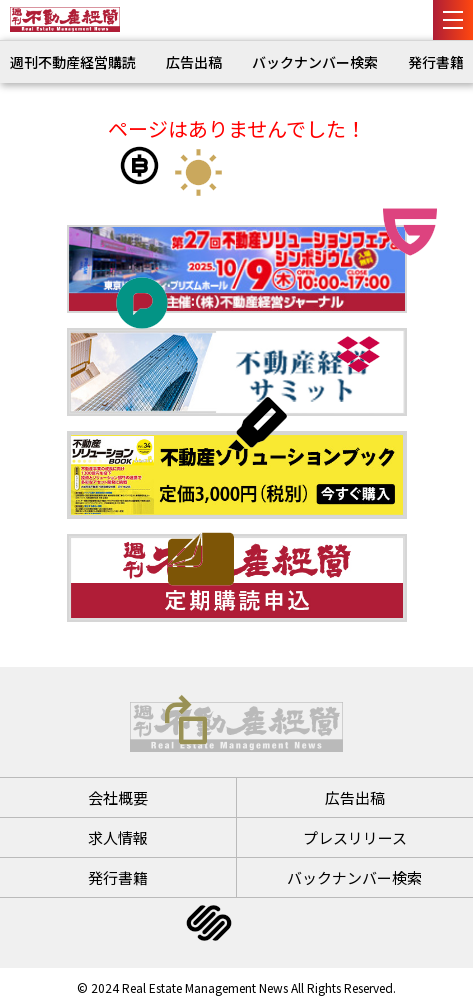 This screenshot has height=1008, width=473. Describe the element at coordinates (142, 303) in the screenshot. I see `open the pixelfed app` at that location.